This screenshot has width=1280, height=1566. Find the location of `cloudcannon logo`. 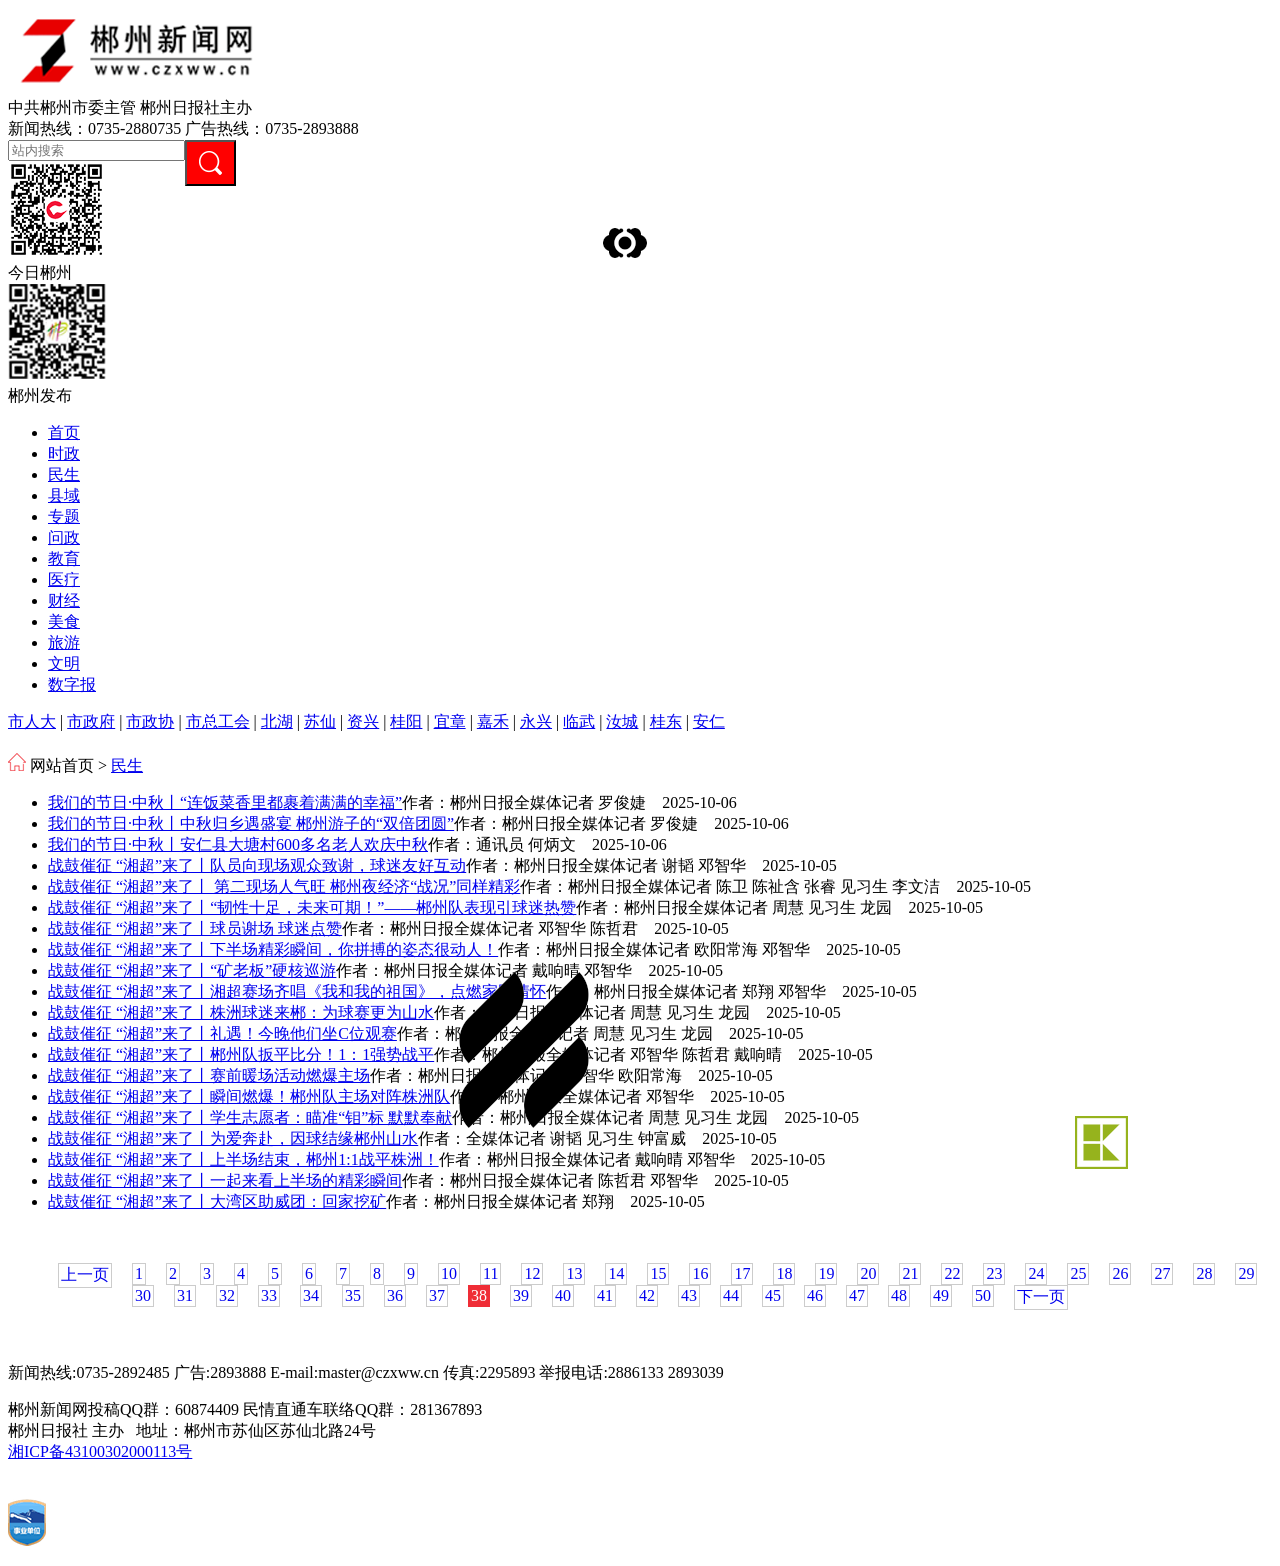

cloudcannon logo is located at coordinates (625, 243).